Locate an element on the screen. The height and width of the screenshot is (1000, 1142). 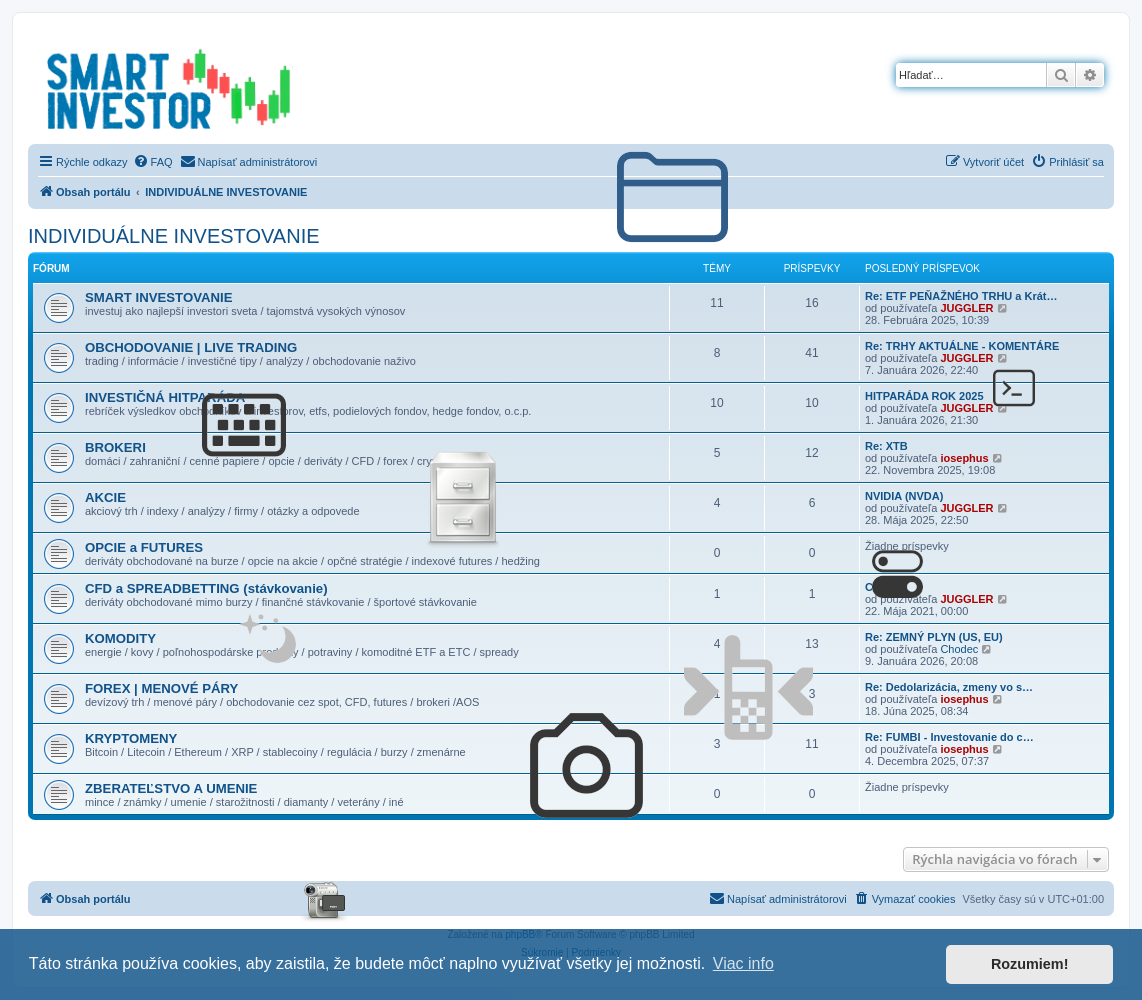
indicates active cellular network connection is located at coordinates (748, 691).